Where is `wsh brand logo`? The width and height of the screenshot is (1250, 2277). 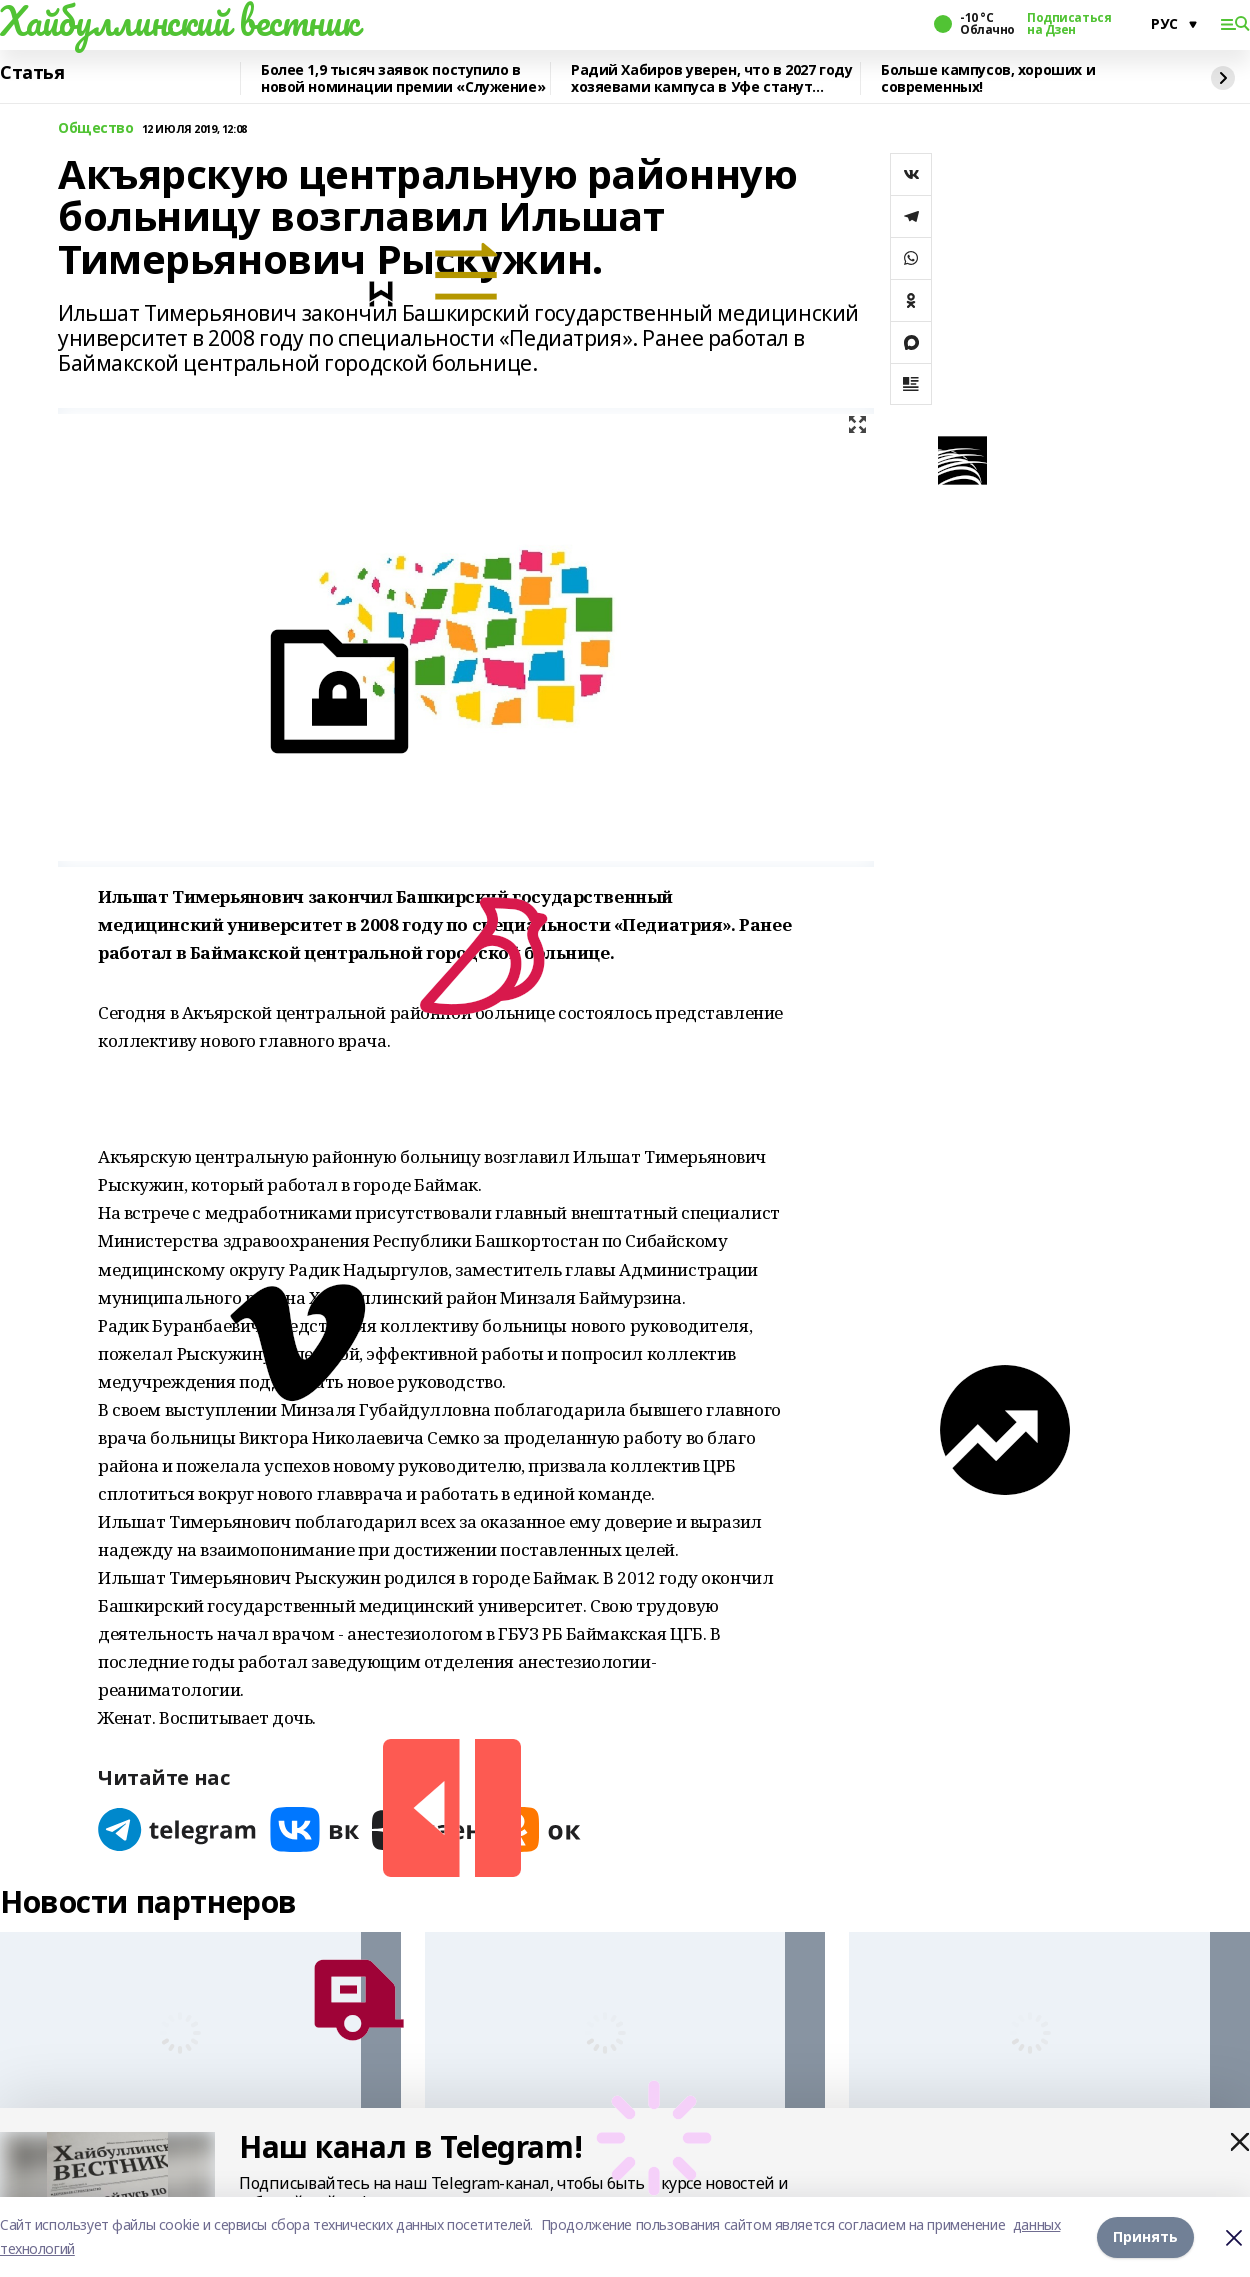 wsh brand logo is located at coordinates (381, 294).